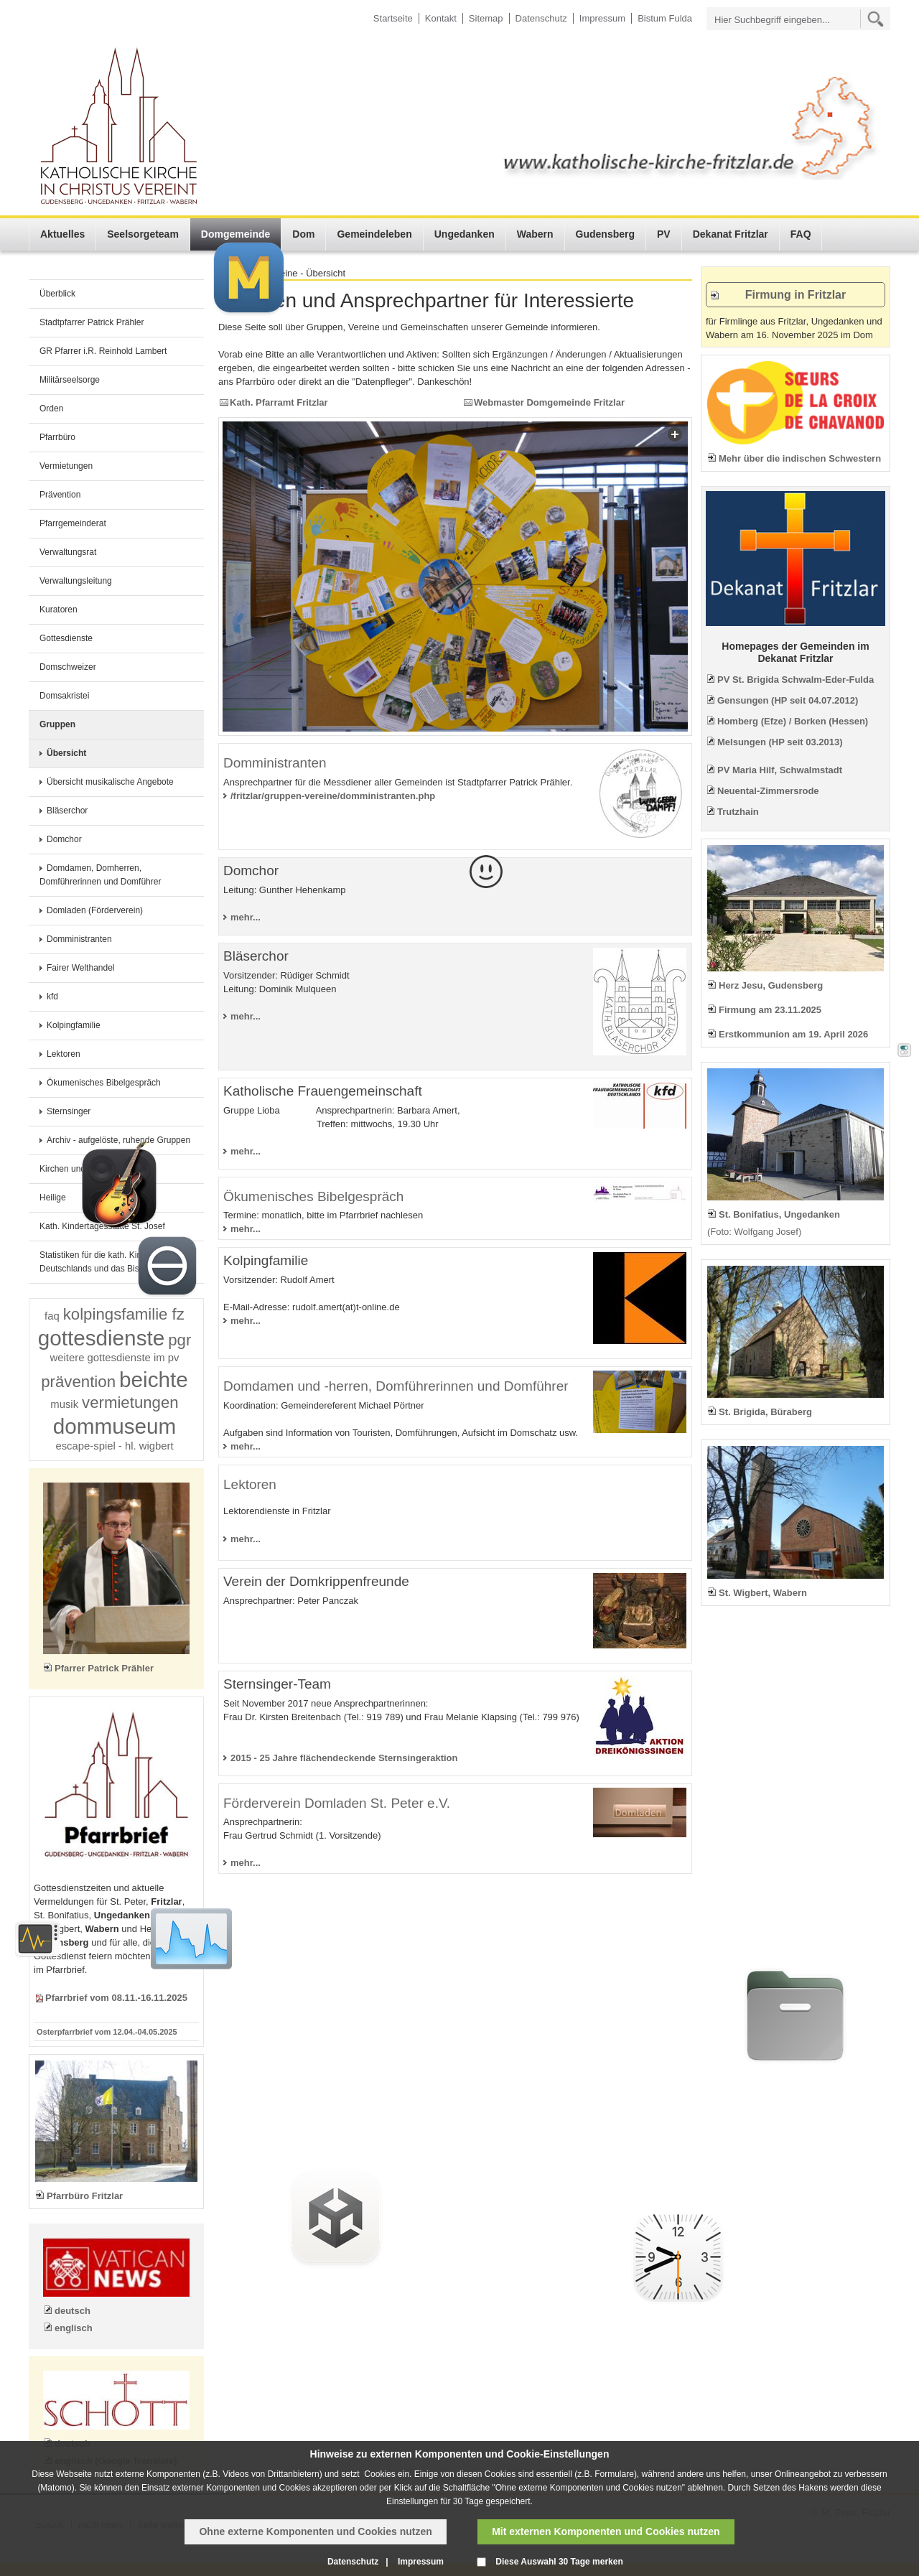 This screenshot has width=919, height=2576. What do you see at coordinates (167, 1266) in the screenshot?
I see `suspend or pause an application` at bounding box center [167, 1266].